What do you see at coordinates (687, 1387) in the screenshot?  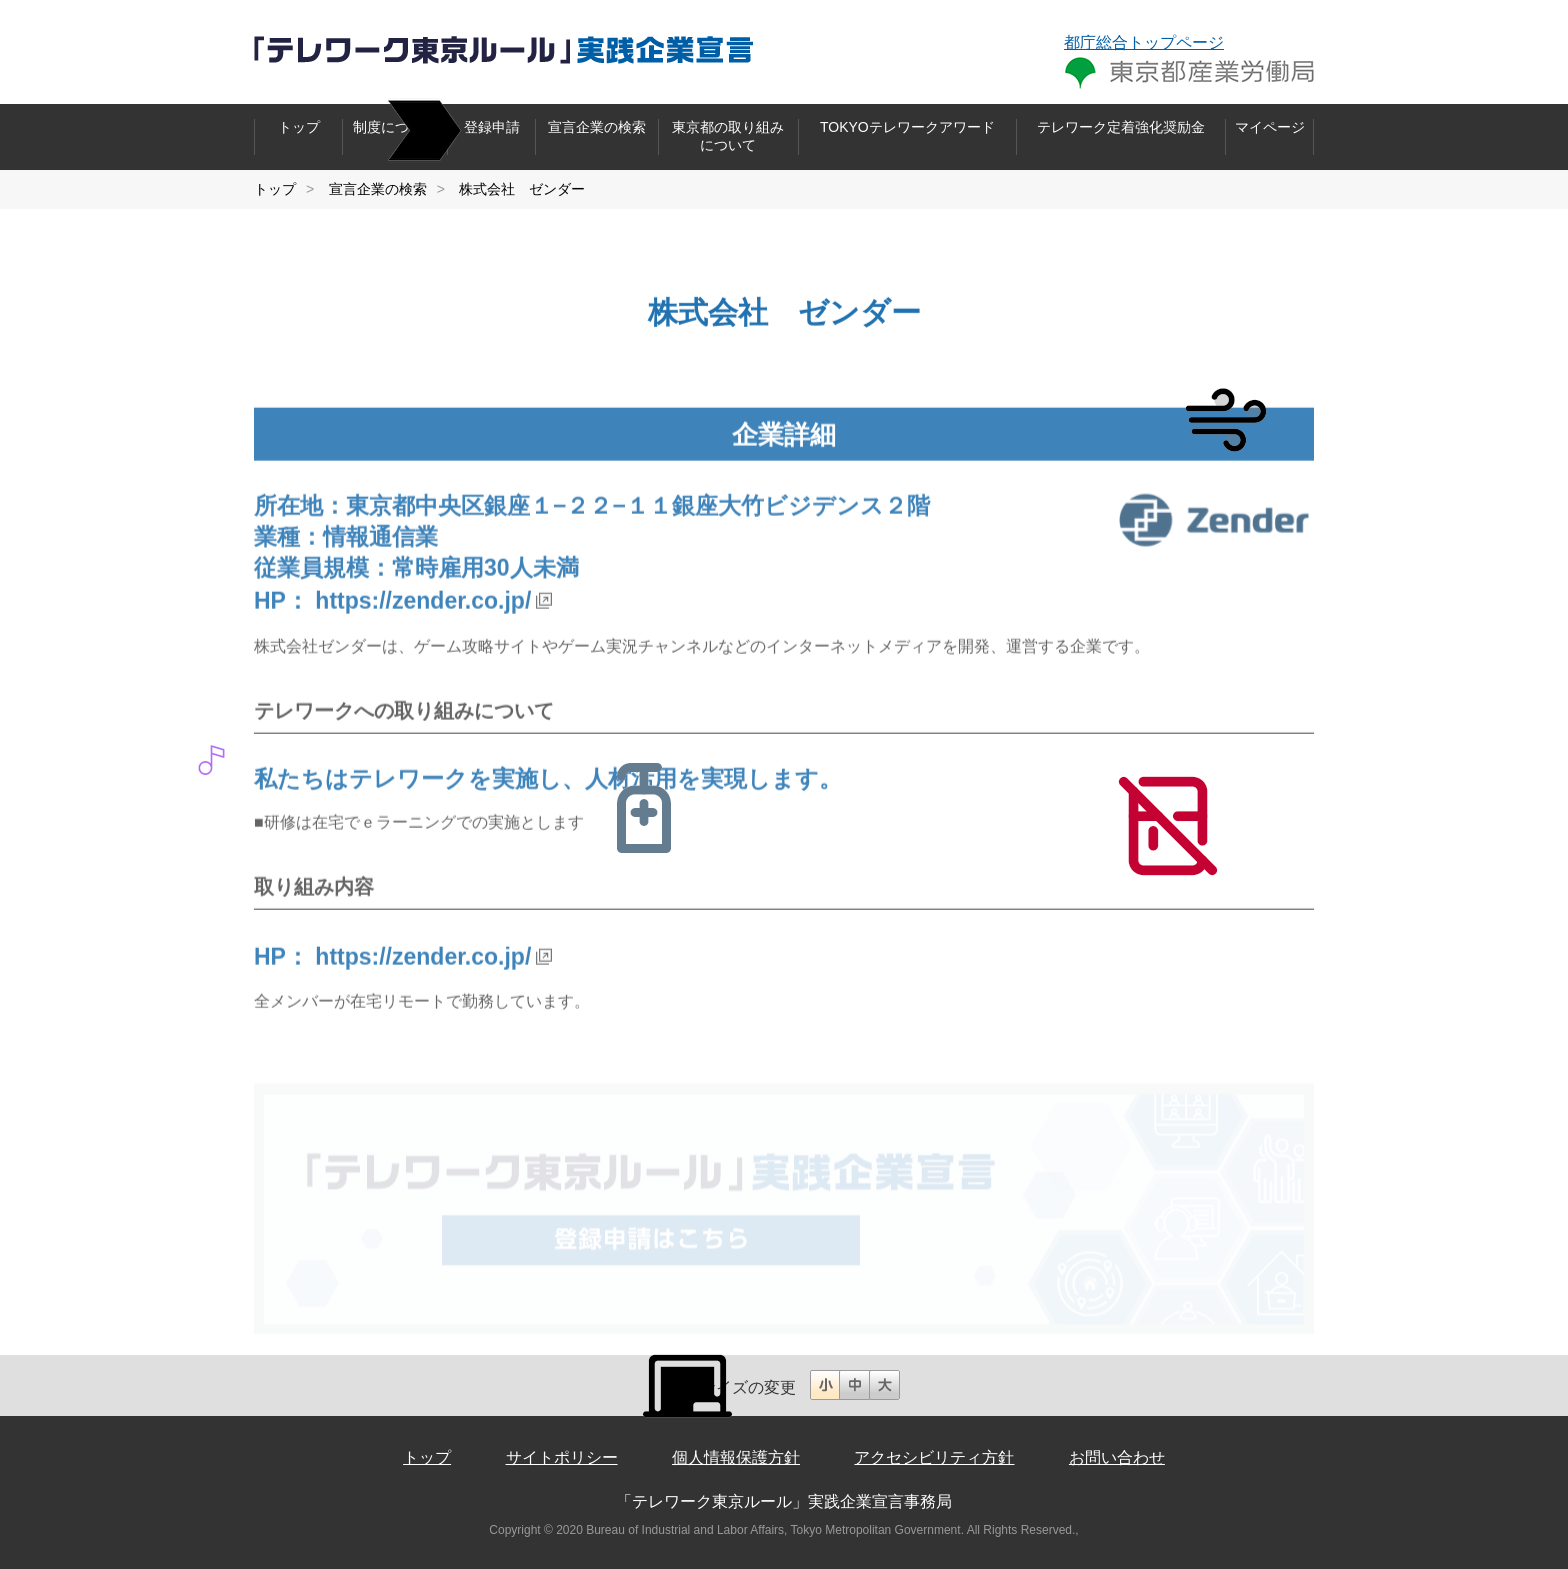 I see `access whiteboard or presentation mode` at bounding box center [687, 1387].